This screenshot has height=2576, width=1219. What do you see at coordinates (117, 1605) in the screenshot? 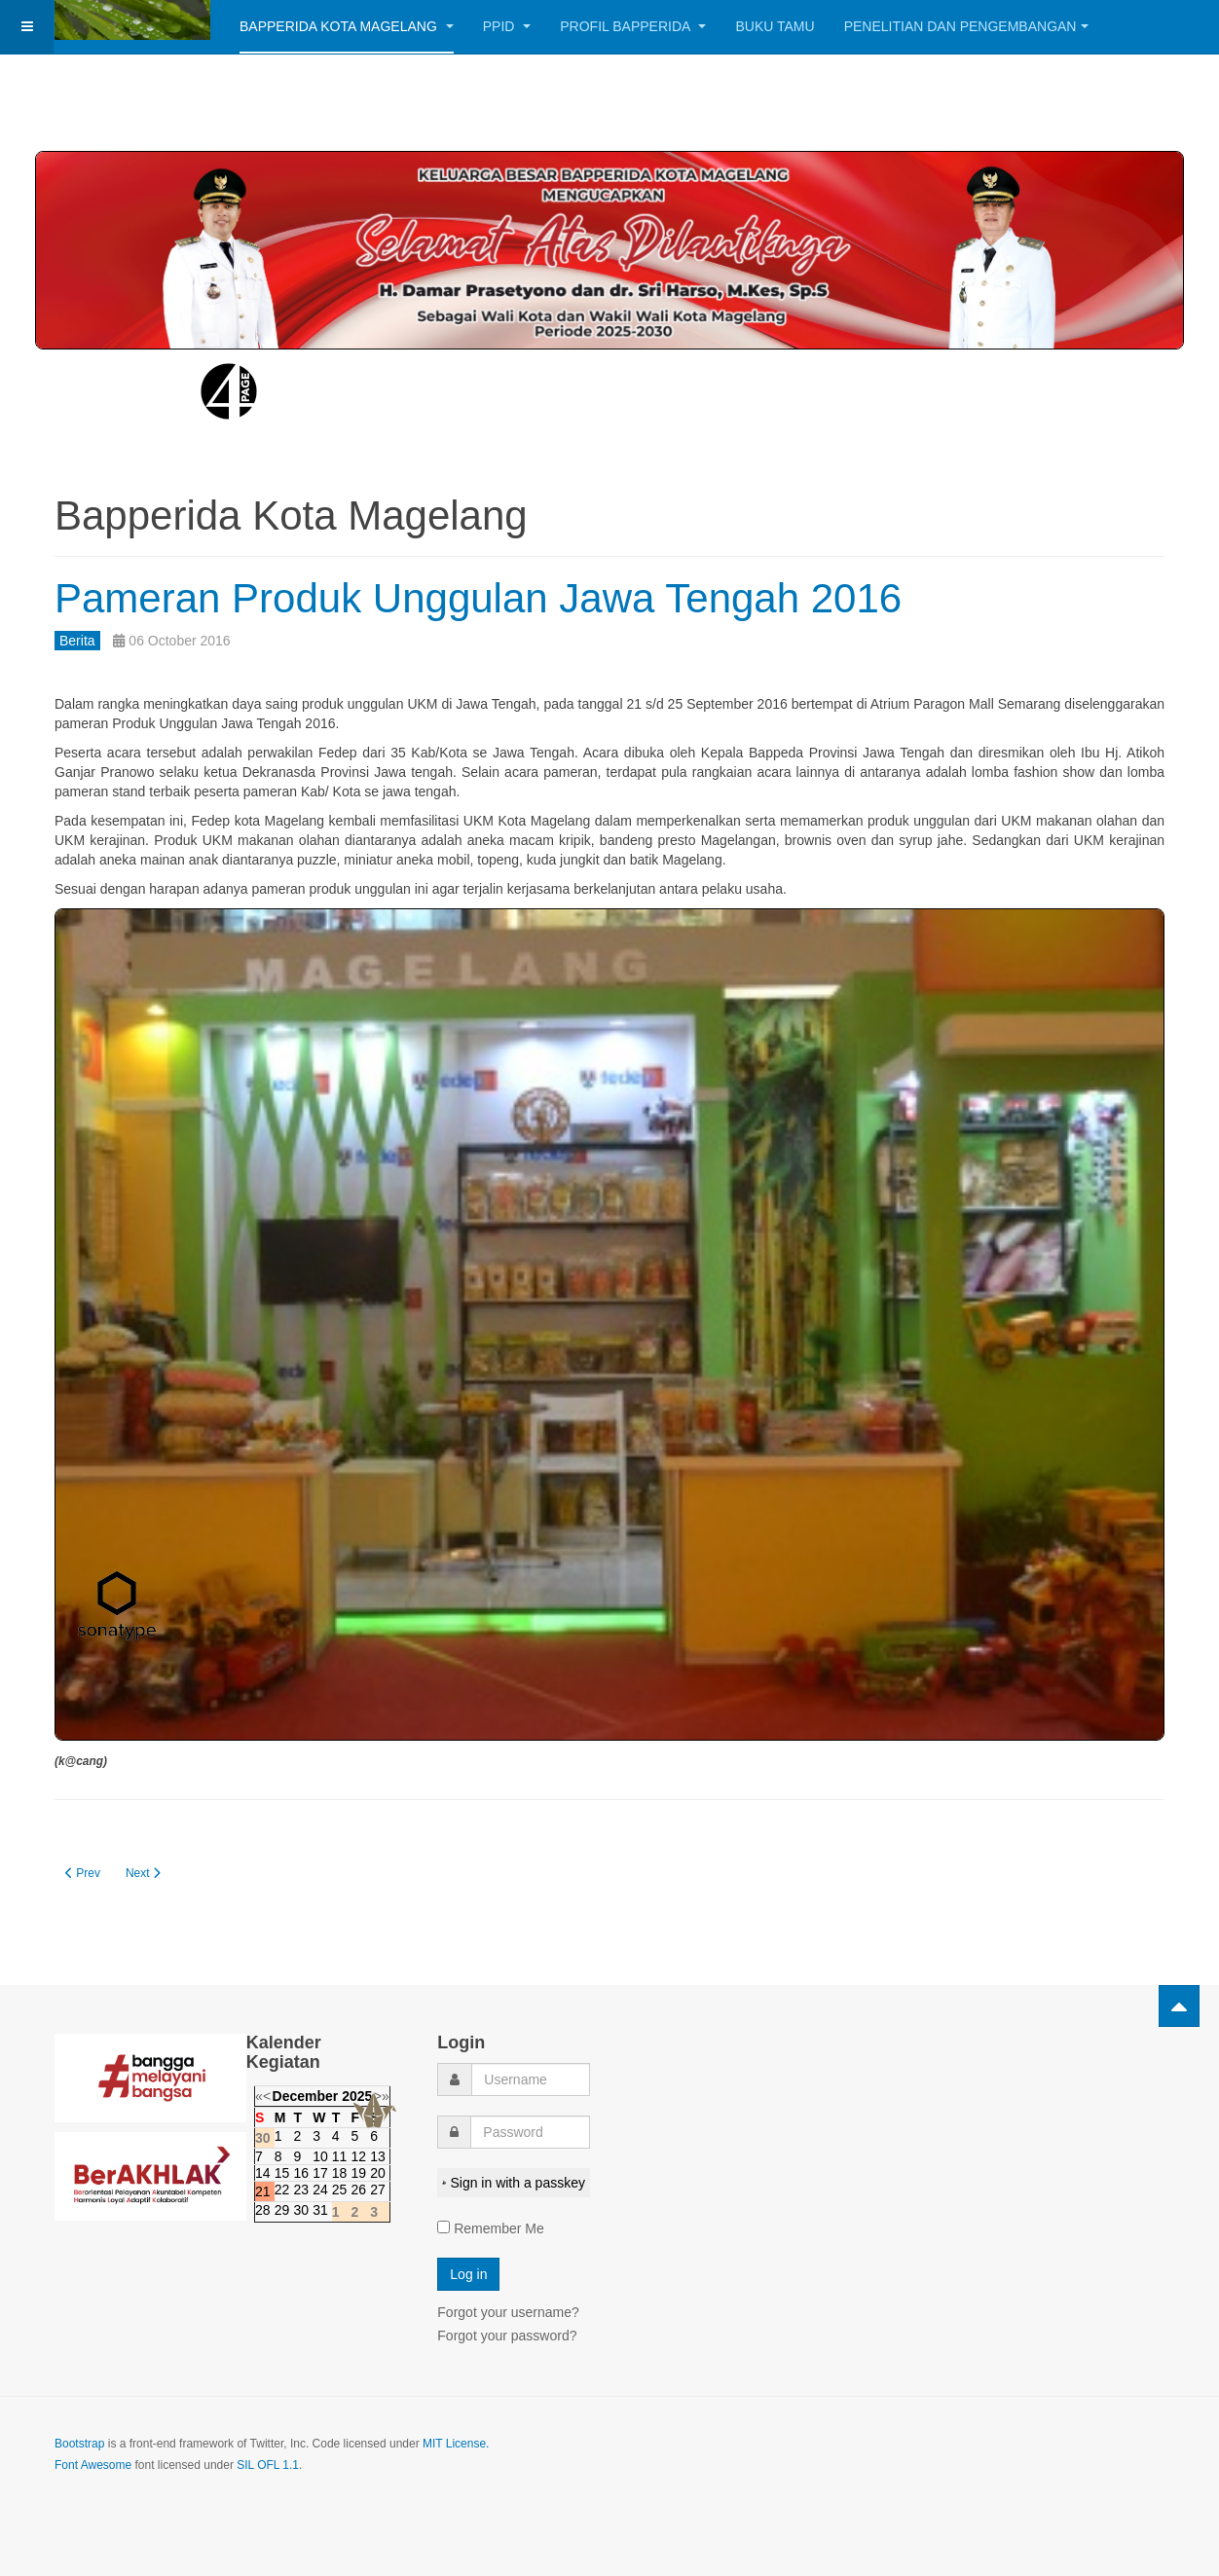
I see `navigate to Sonatype website or services` at bounding box center [117, 1605].